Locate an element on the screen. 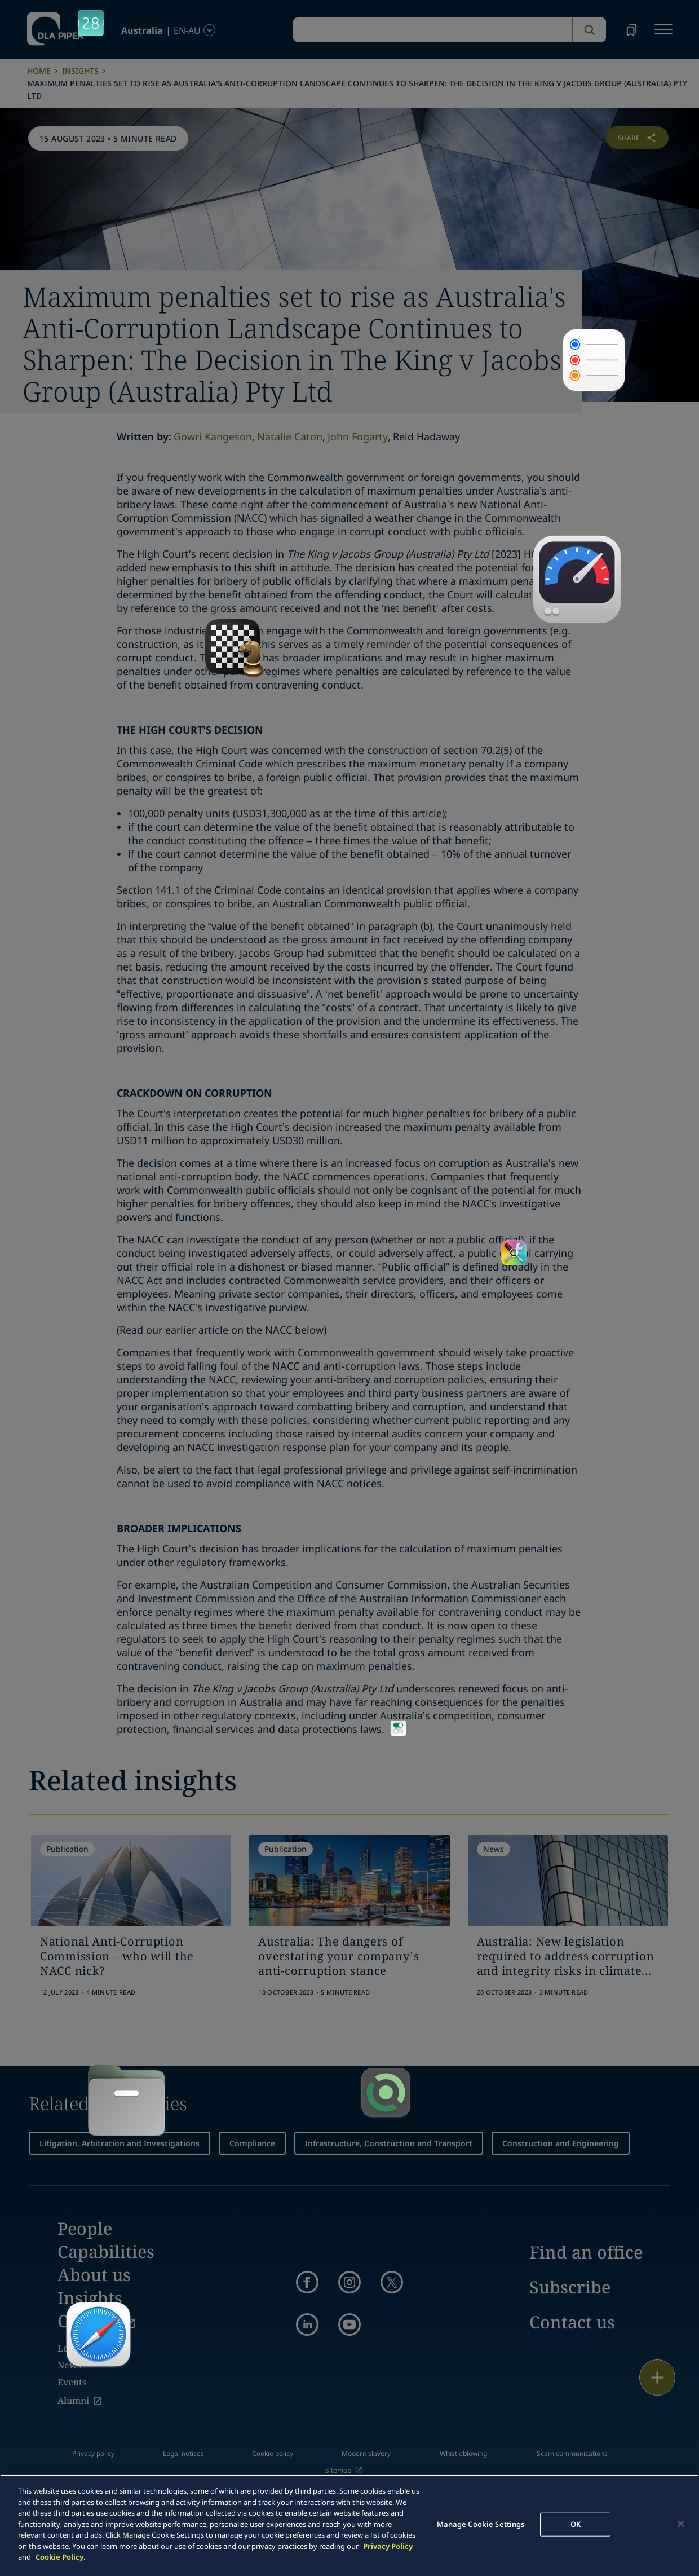 This screenshot has width=699, height=2576. open desktop preferences and settings is located at coordinates (398, 1728).